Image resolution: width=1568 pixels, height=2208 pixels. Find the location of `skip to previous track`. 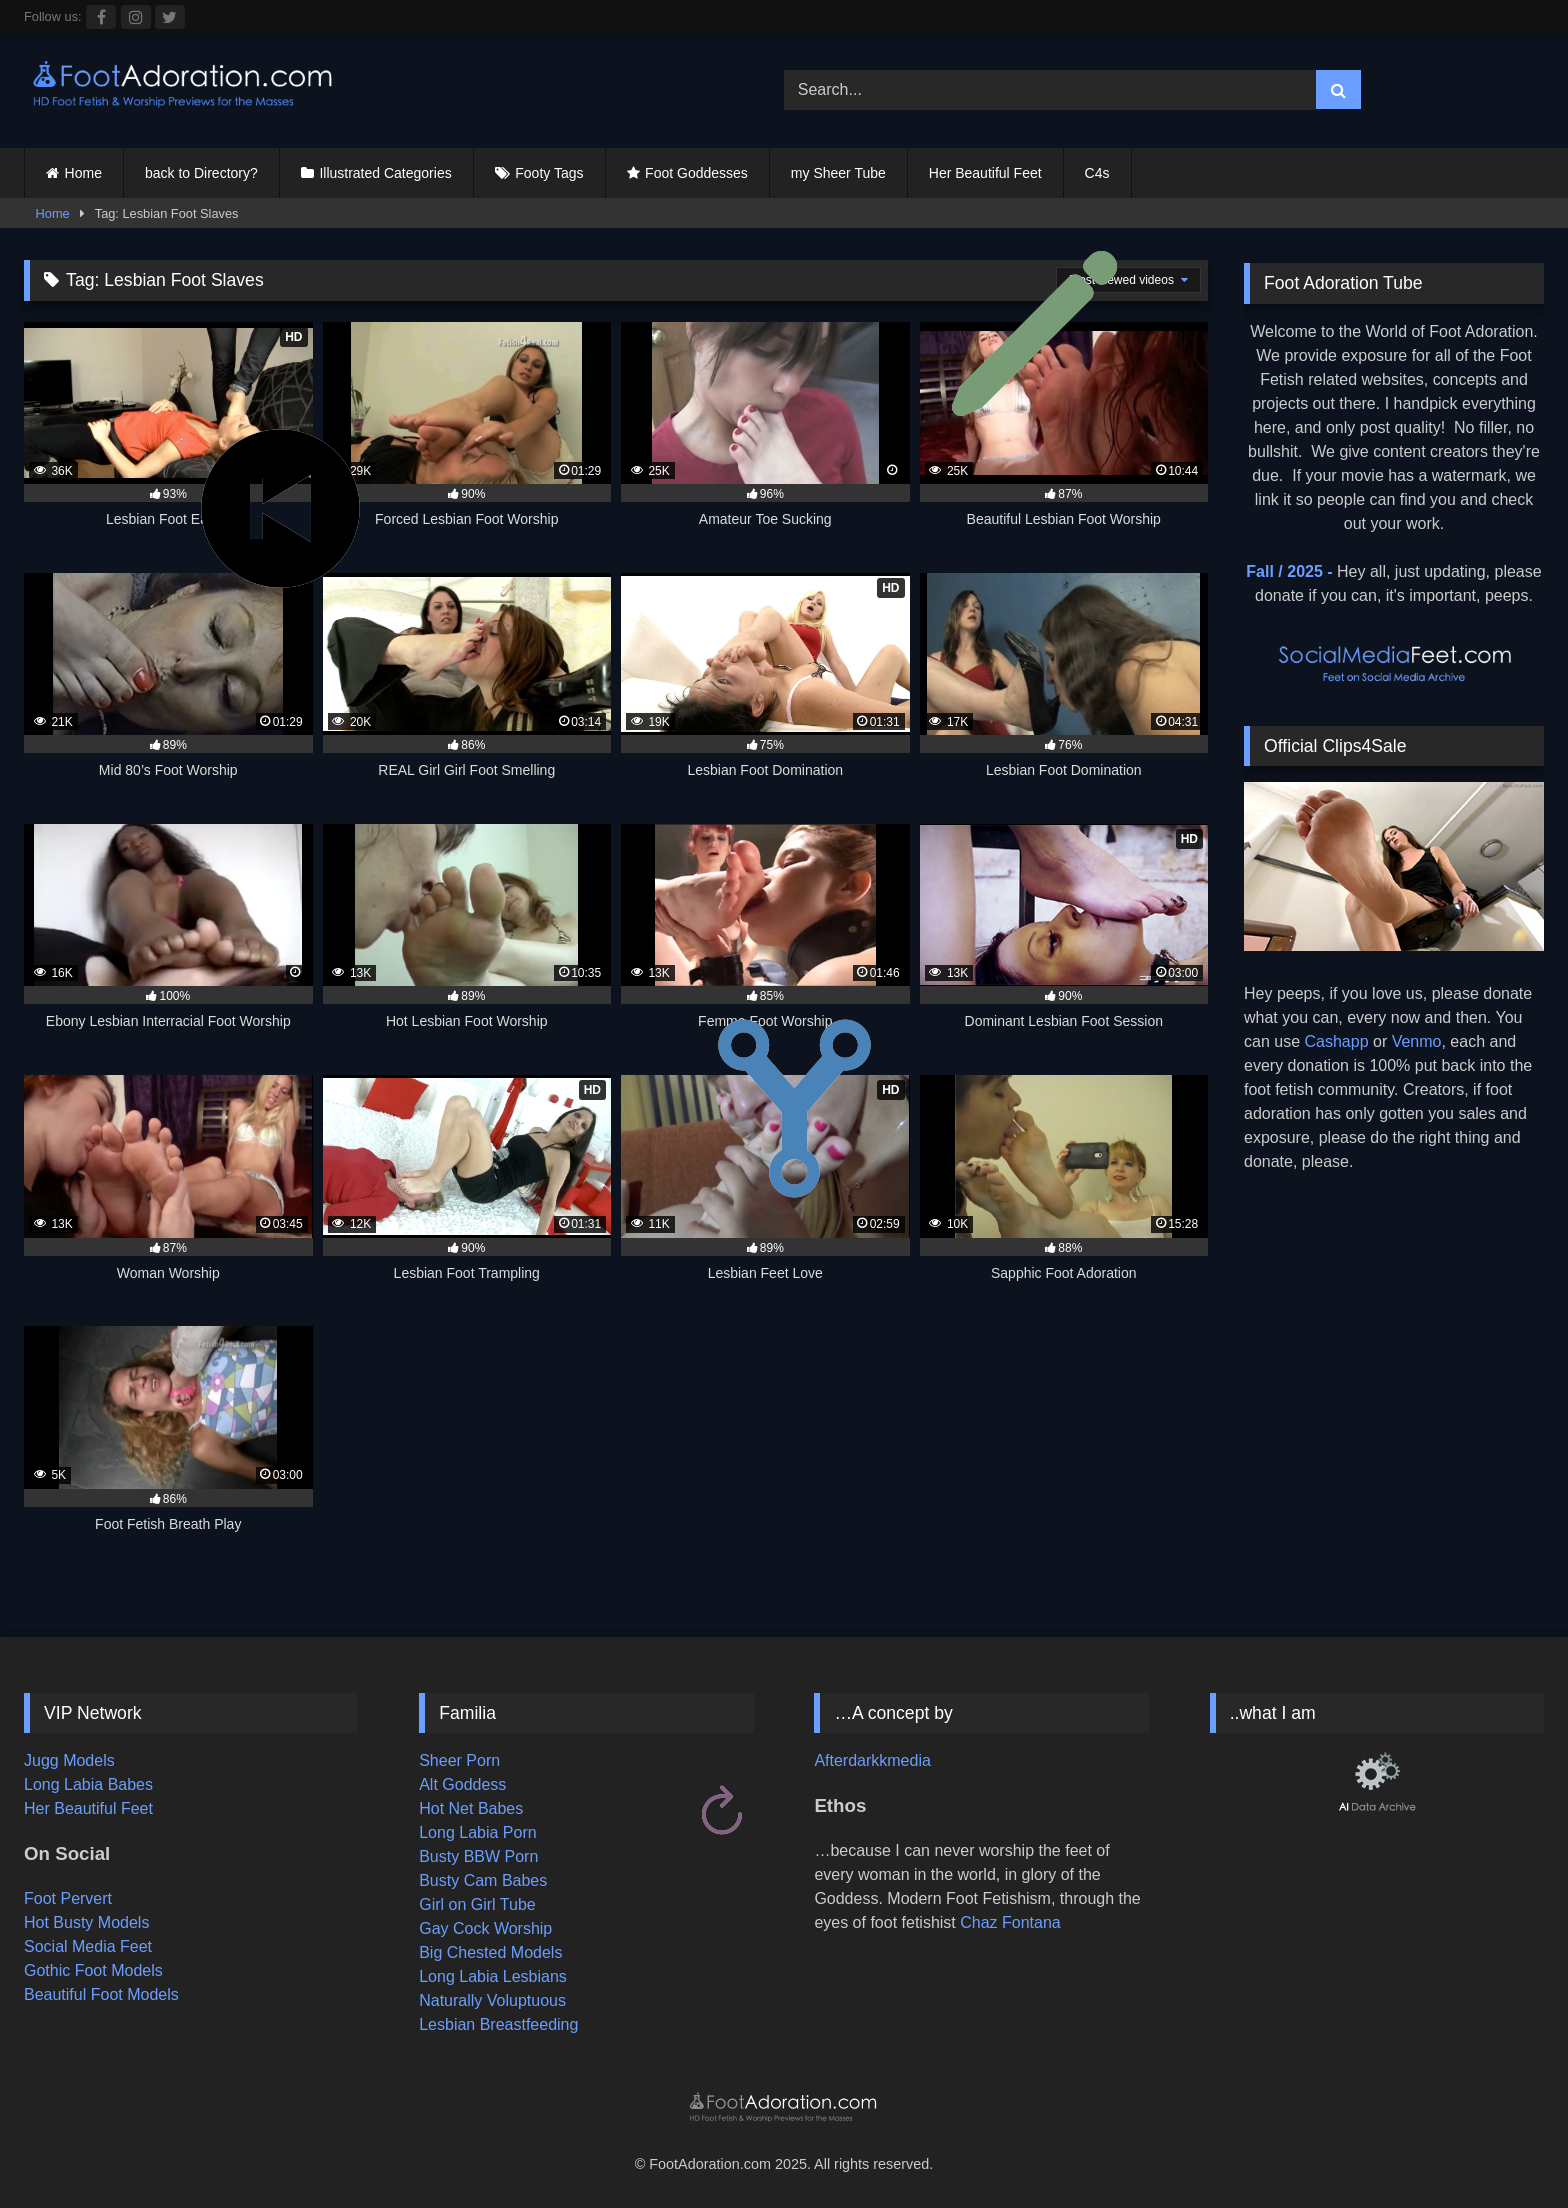

skip to previous track is located at coordinates (280, 508).